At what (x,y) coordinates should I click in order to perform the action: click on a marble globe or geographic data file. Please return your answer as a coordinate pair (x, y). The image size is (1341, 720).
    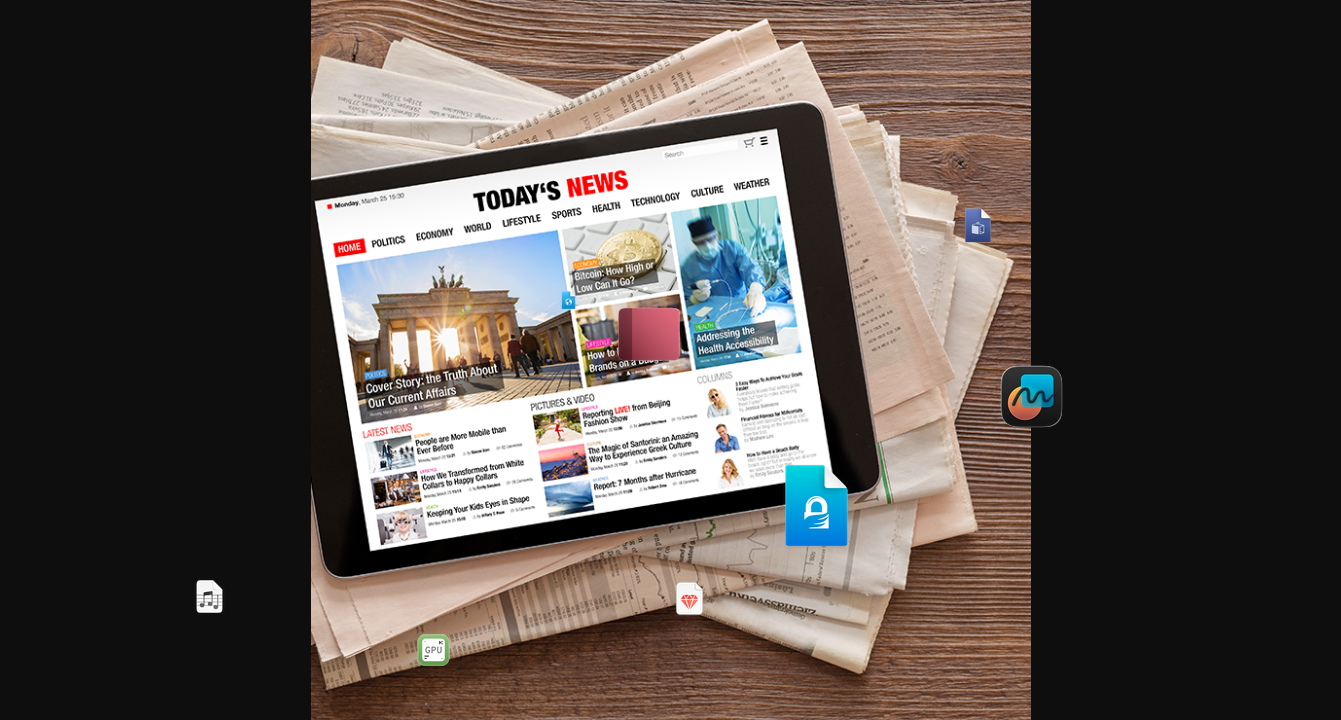
    Looking at the image, I should click on (568, 300).